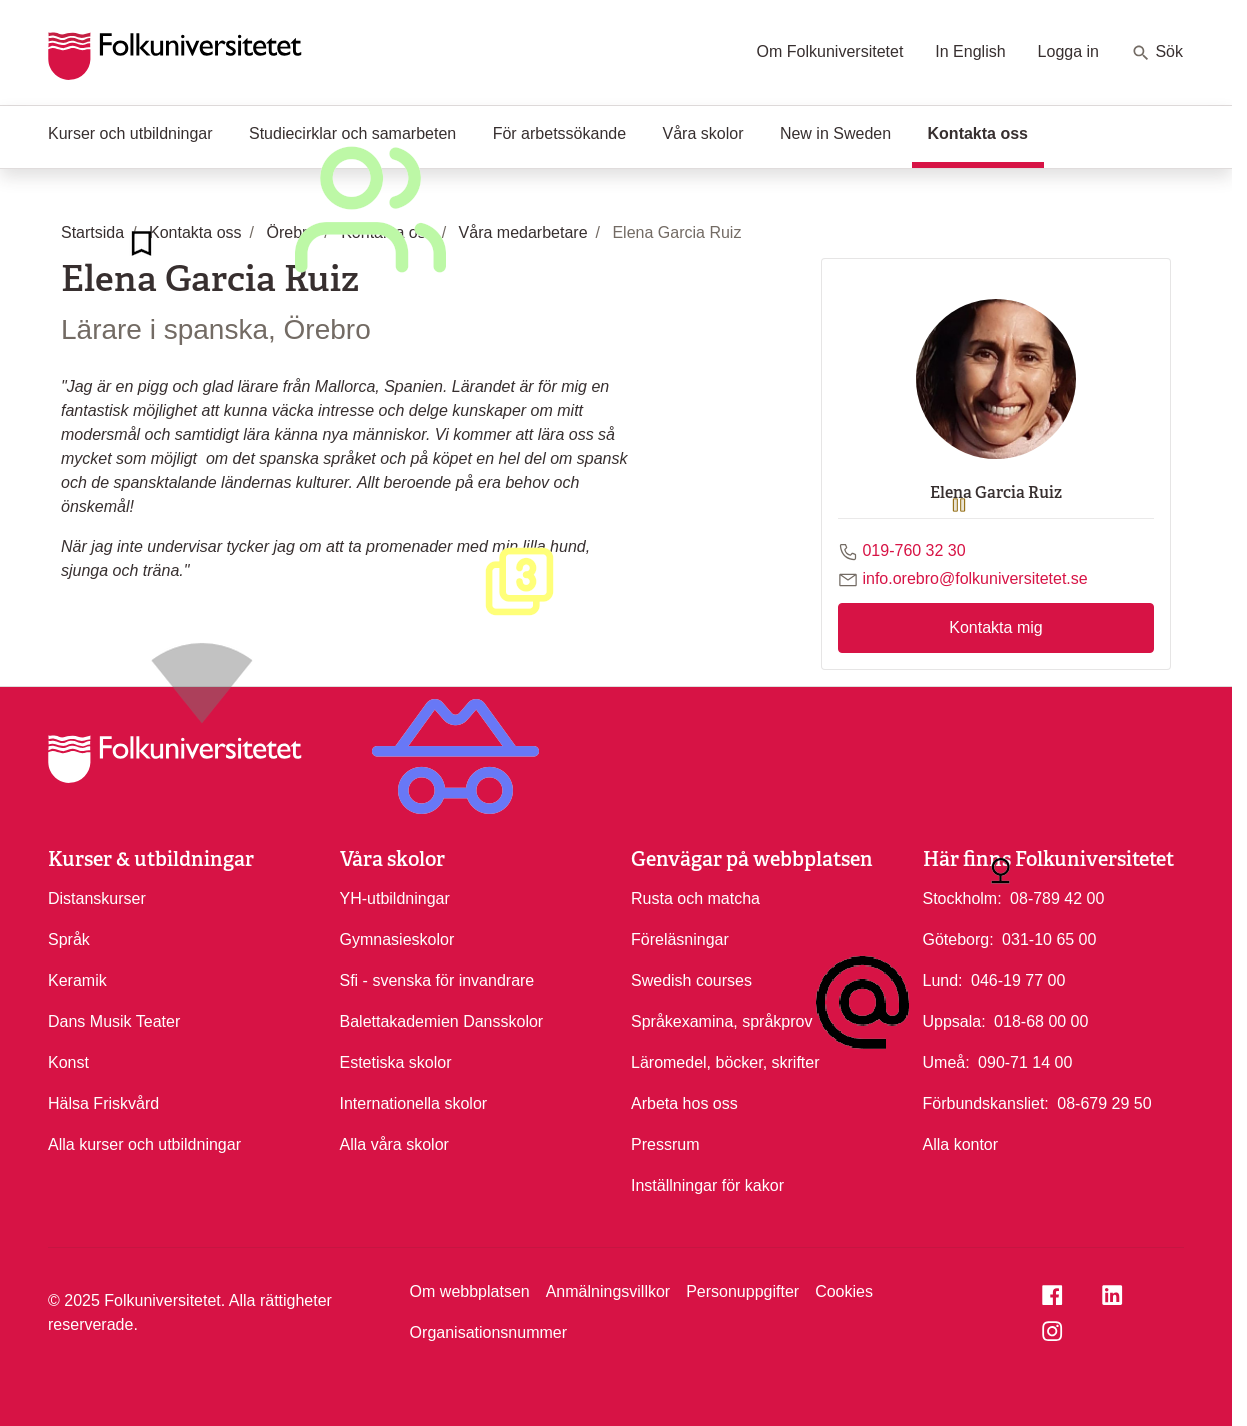 The image size is (1247, 1426). I want to click on pause media playback, so click(959, 505).